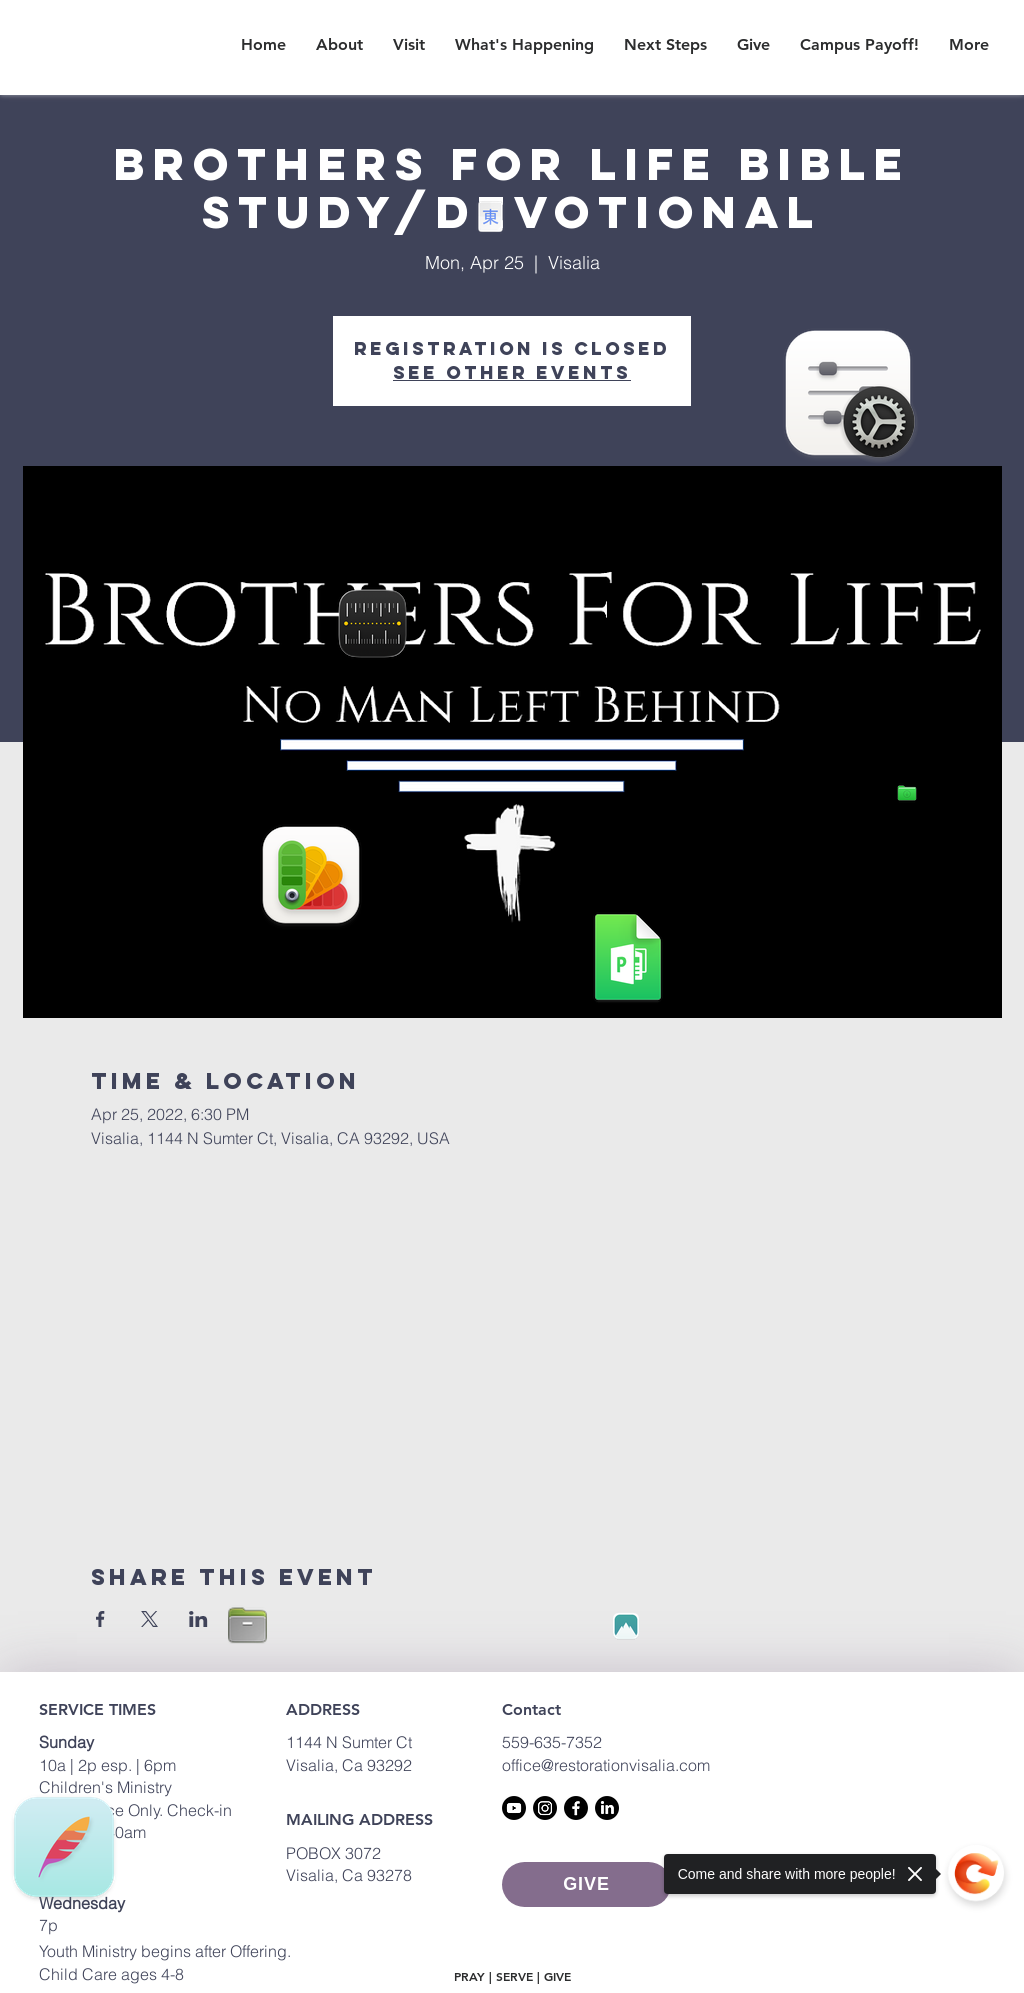 The width and height of the screenshot is (1024, 1993). Describe the element at coordinates (848, 393) in the screenshot. I see `open grub customizer to configure bootloader settings` at that location.